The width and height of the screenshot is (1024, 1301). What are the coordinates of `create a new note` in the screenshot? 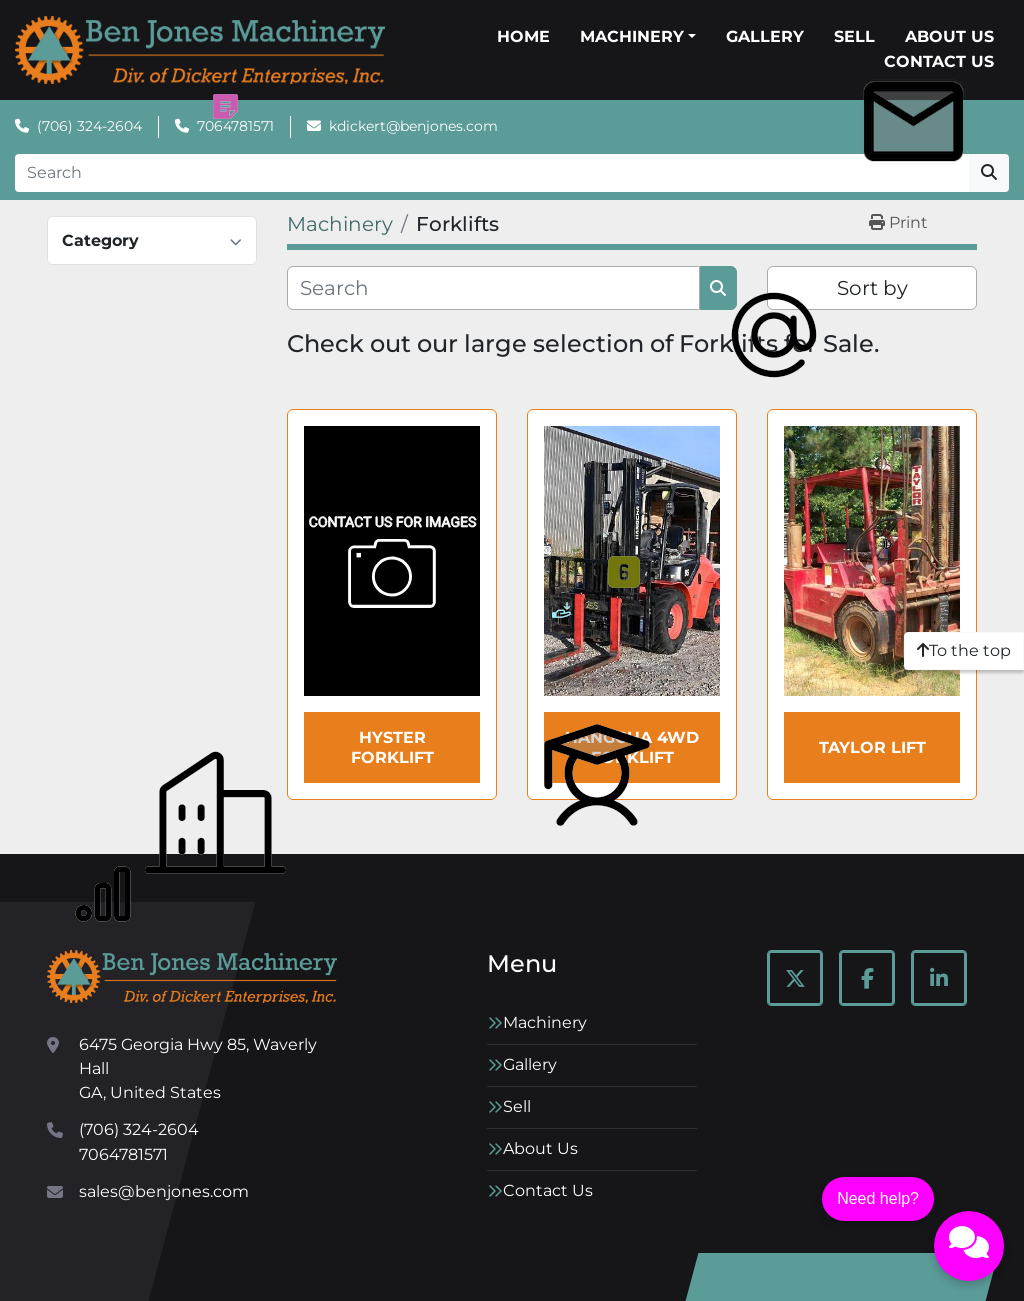 It's located at (225, 106).